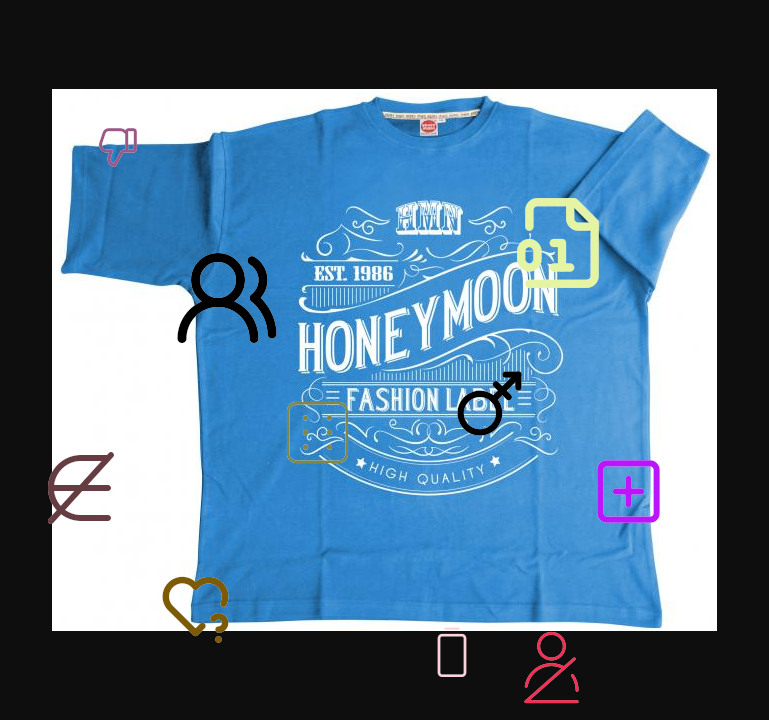 The height and width of the screenshot is (720, 769). What do you see at coordinates (195, 606) in the screenshot?
I see `get help about favorites or liked items` at bounding box center [195, 606].